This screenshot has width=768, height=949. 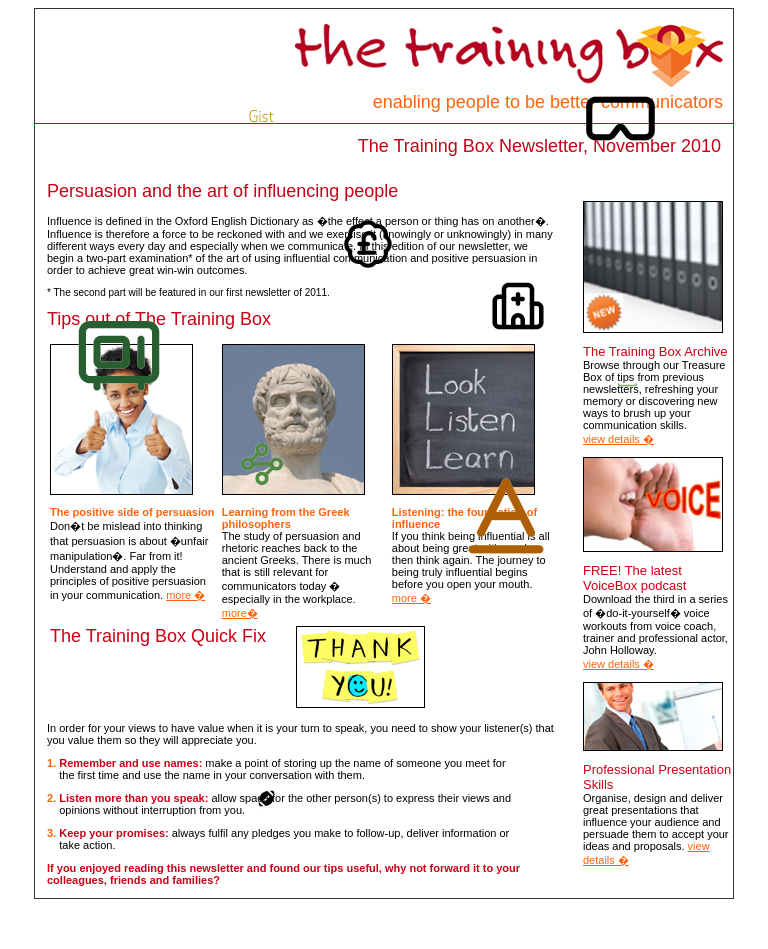 What do you see at coordinates (119, 354) in the screenshot?
I see `access microwave or kitchen appliance controls` at bounding box center [119, 354].